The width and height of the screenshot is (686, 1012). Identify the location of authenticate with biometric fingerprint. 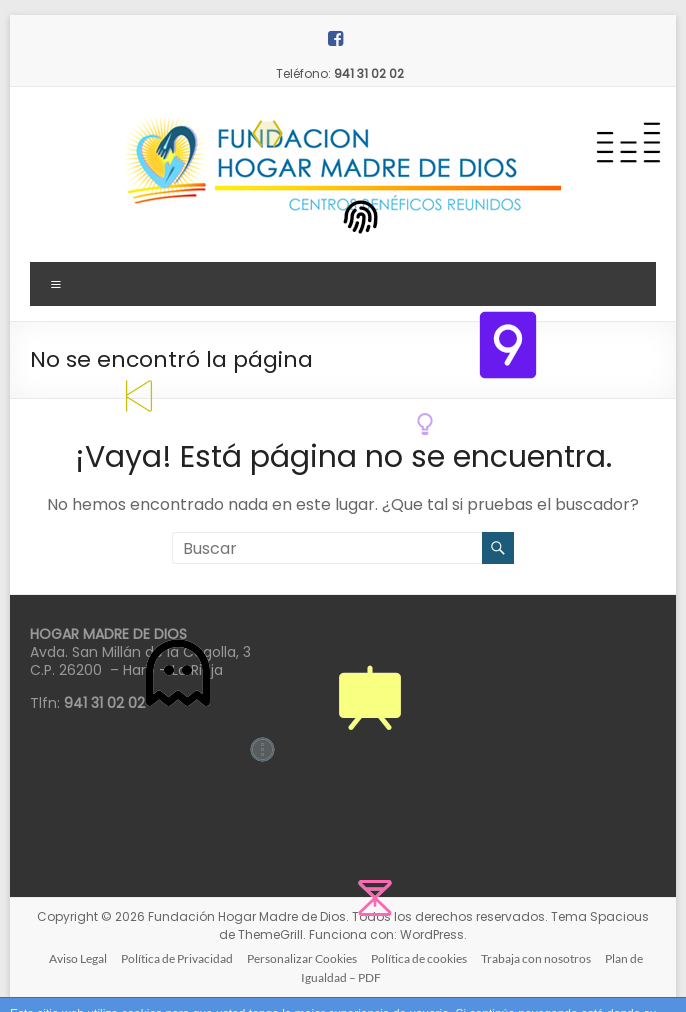
(361, 217).